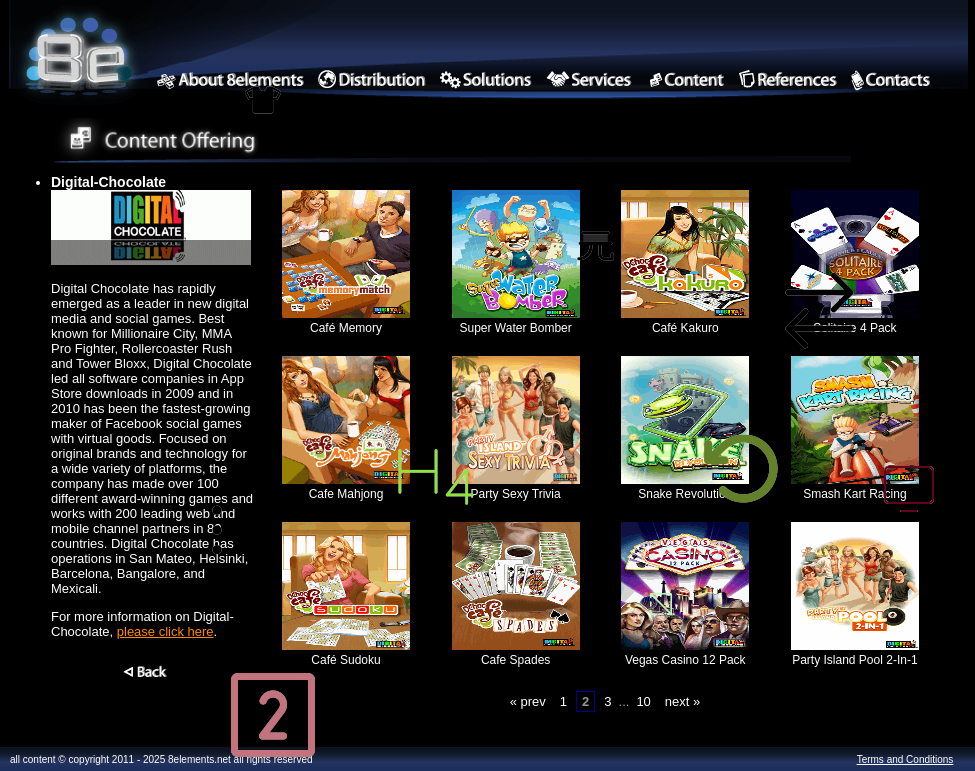 The height and width of the screenshot is (771, 975). I want to click on select option number two, so click(273, 715).